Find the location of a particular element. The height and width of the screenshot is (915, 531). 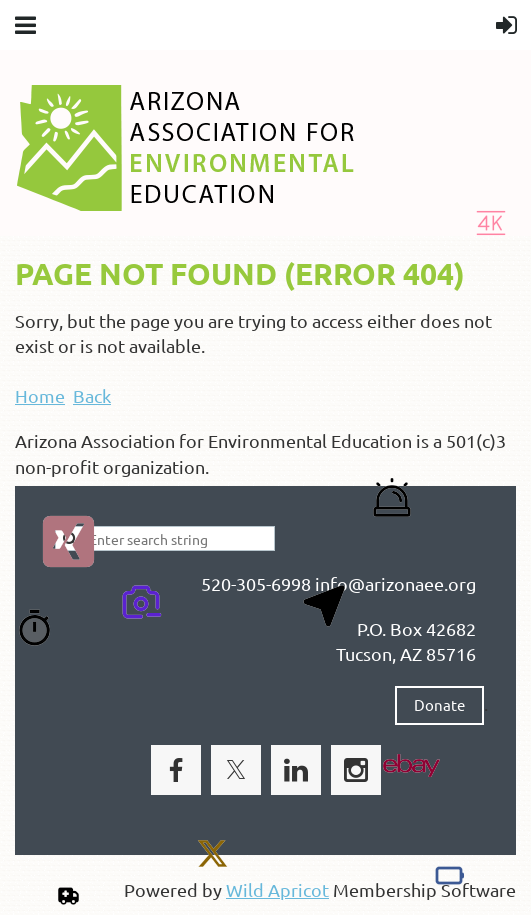

set a countdown timer is located at coordinates (34, 628).